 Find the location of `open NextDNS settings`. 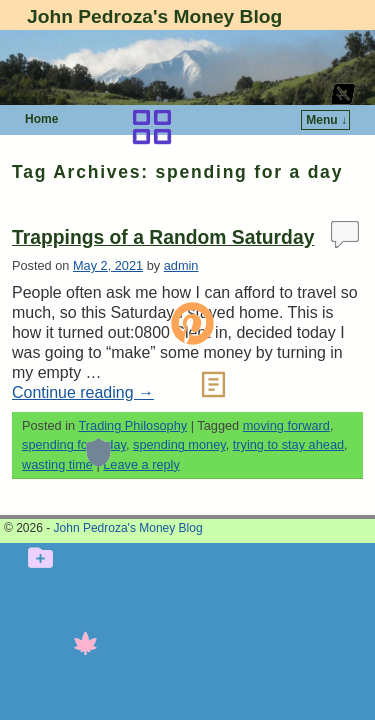

open NextDNS settings is located at coordinates (98, 452).